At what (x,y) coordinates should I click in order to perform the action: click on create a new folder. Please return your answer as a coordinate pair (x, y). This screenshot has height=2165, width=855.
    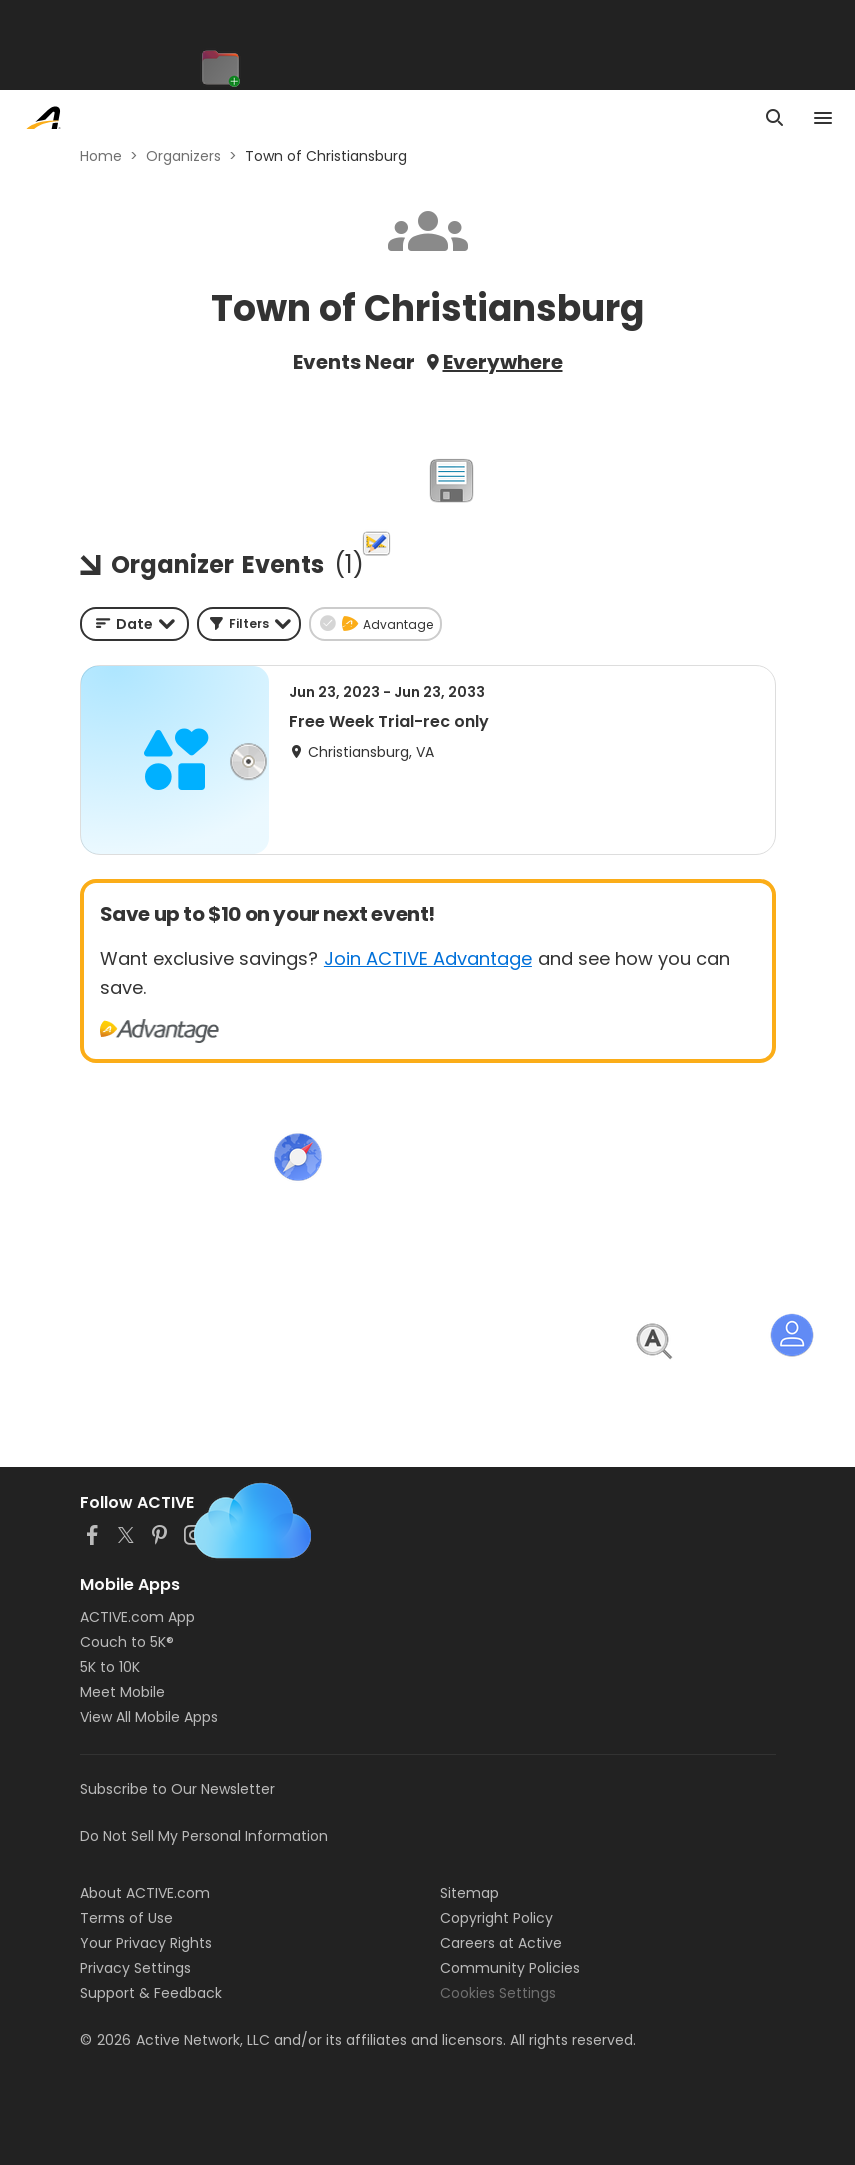
    Looking at the image, I should click on (220, 67).